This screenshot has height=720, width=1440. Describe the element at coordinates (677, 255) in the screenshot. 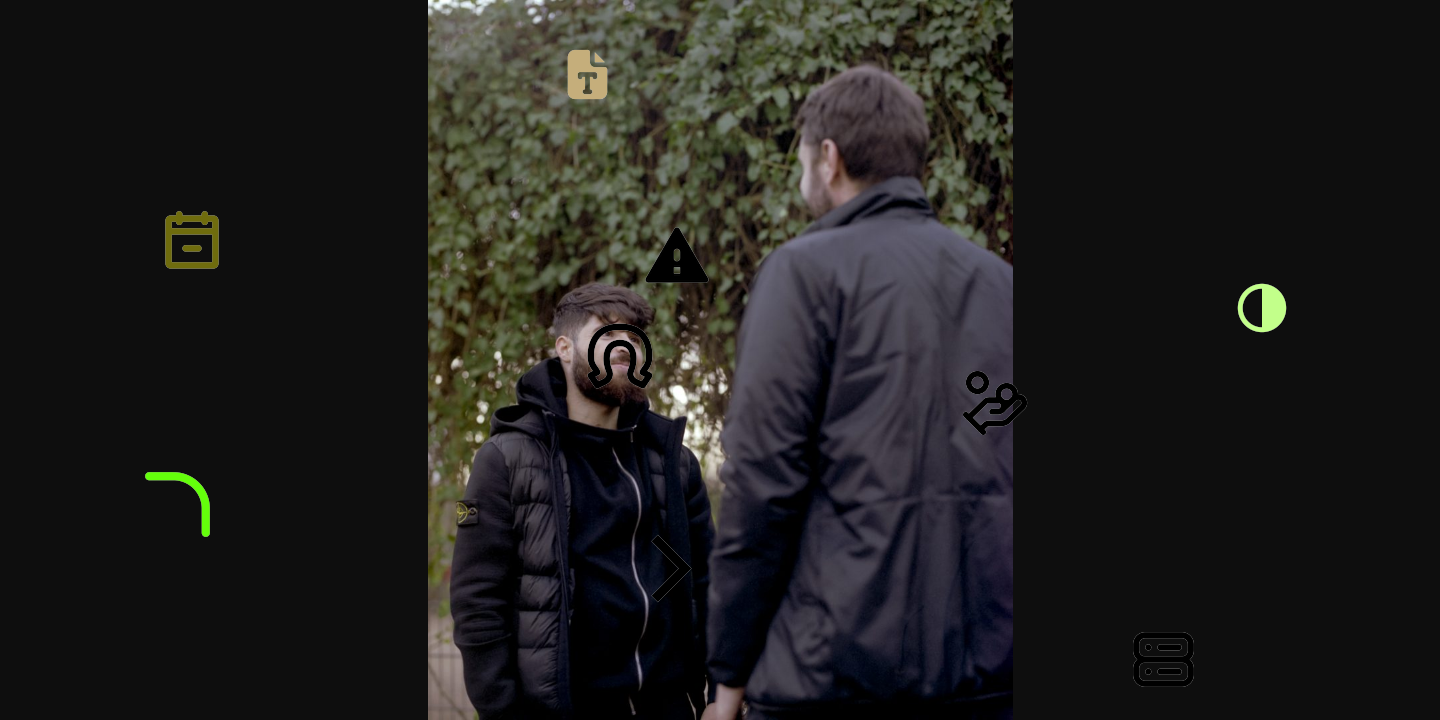

I see `indicates a warning or potential problem` at that location.